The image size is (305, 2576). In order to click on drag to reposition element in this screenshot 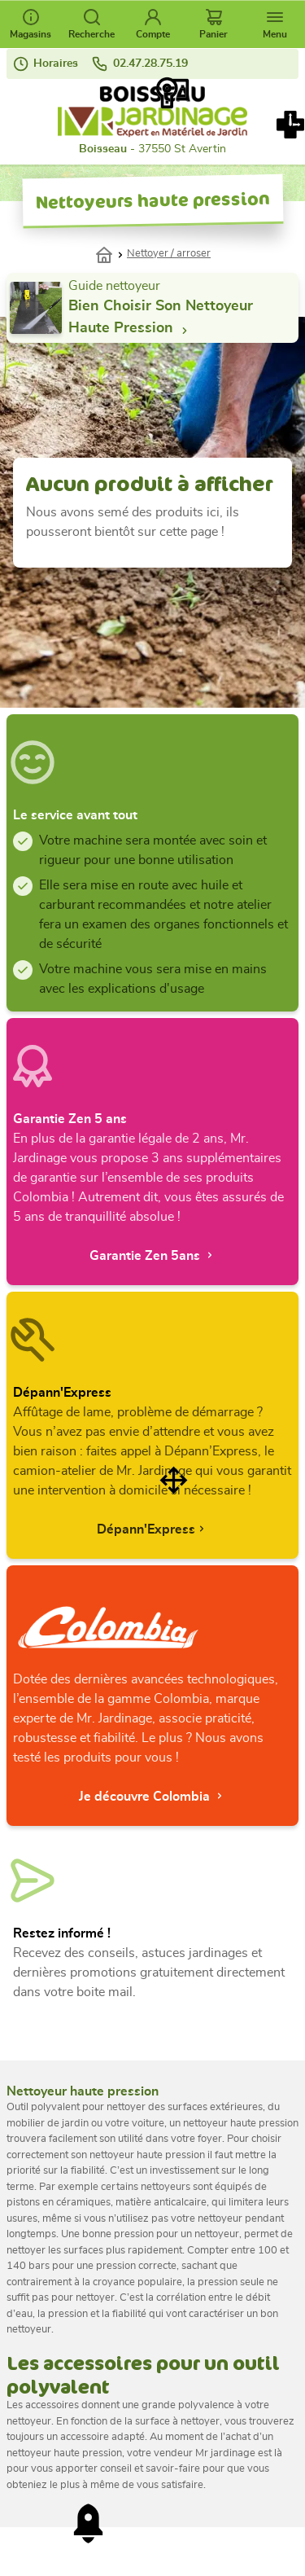, I will do `click(173, 1480)`.